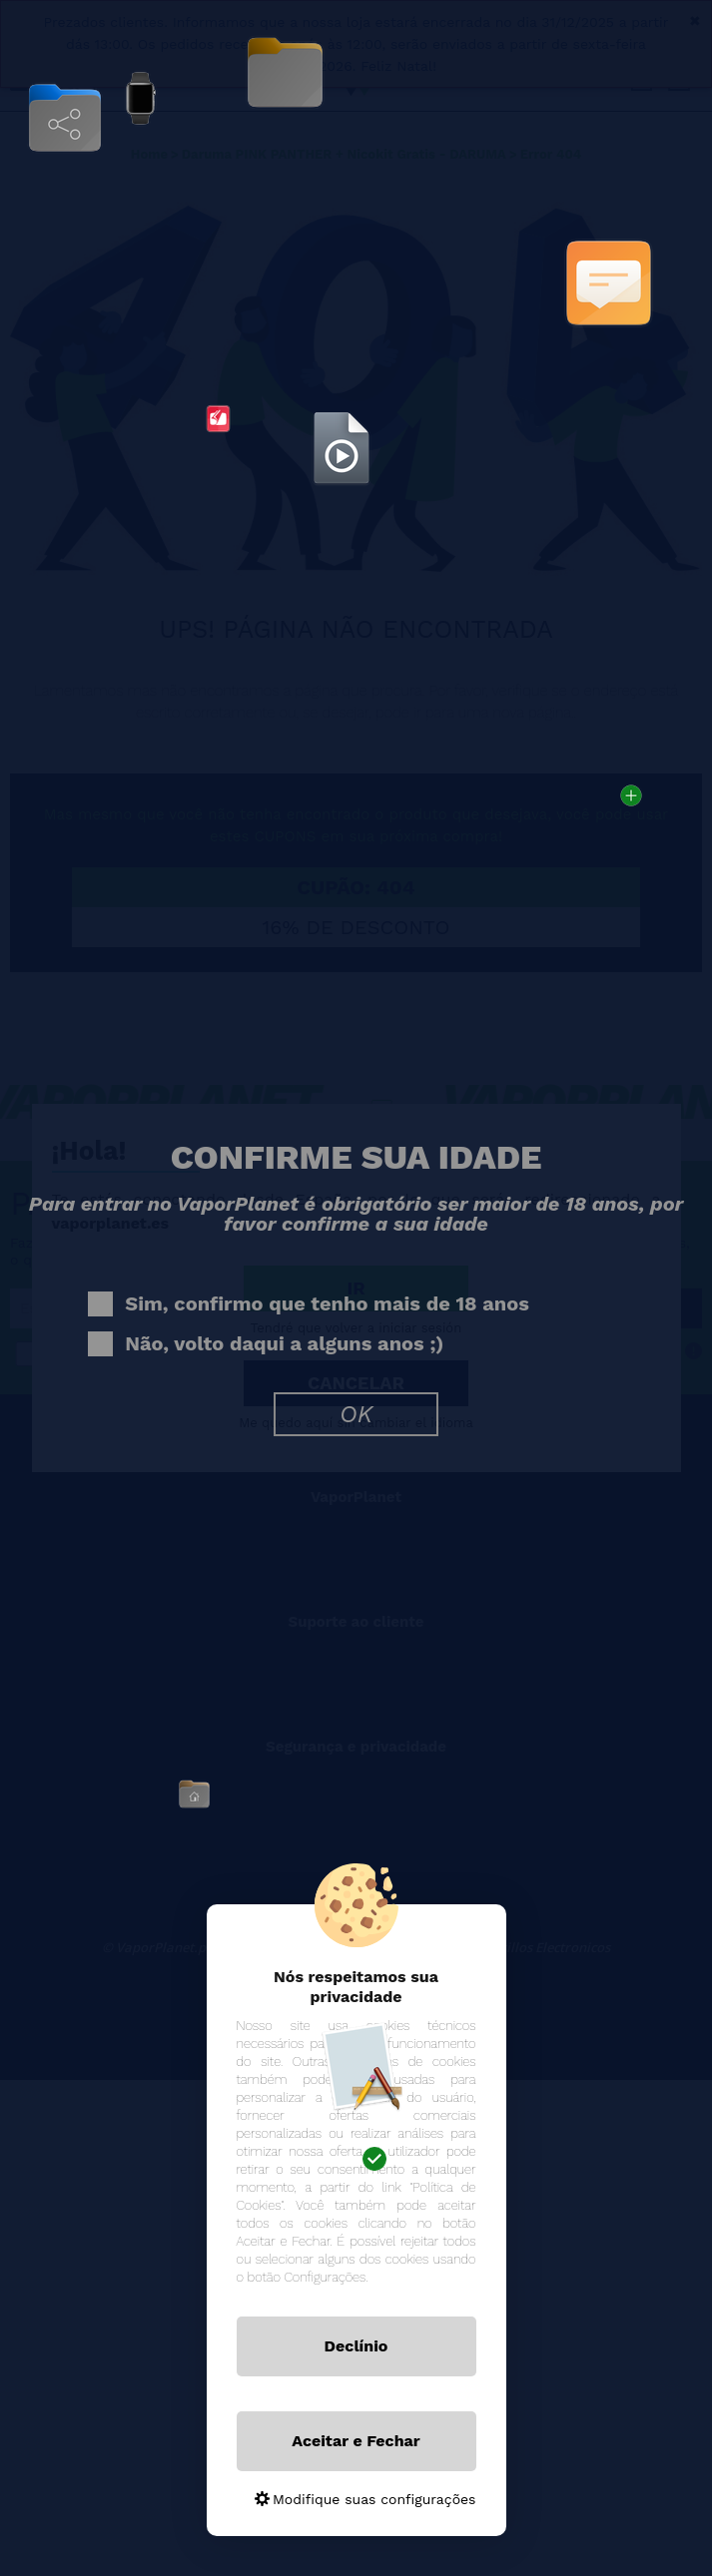 This screenshot has width=712, height=2576. I want to click on open an eps vector file, so click(218, 418).